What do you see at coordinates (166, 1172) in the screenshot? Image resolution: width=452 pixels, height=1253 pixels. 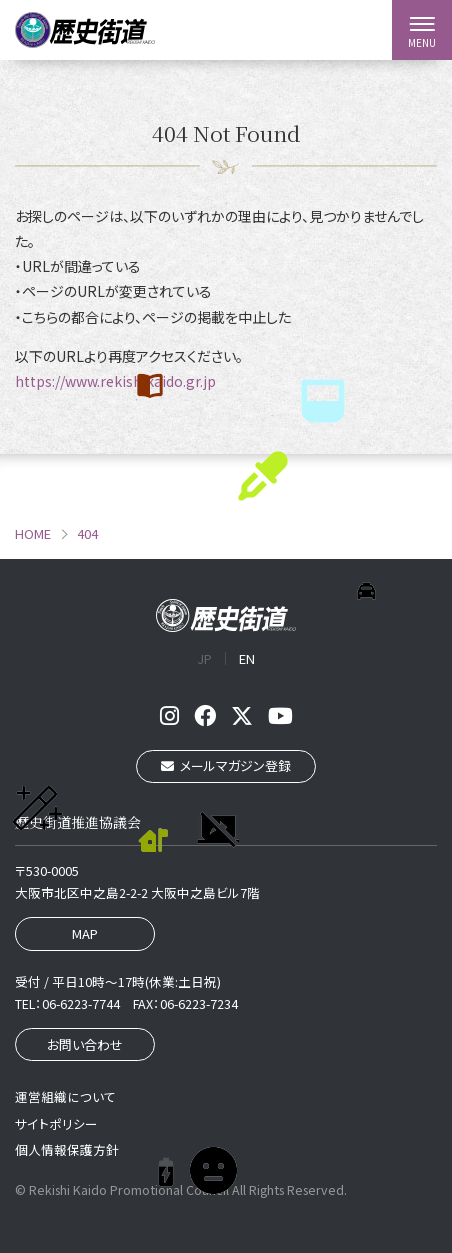 I see `battery charging at 90%` at bounding box center [166, 1172].